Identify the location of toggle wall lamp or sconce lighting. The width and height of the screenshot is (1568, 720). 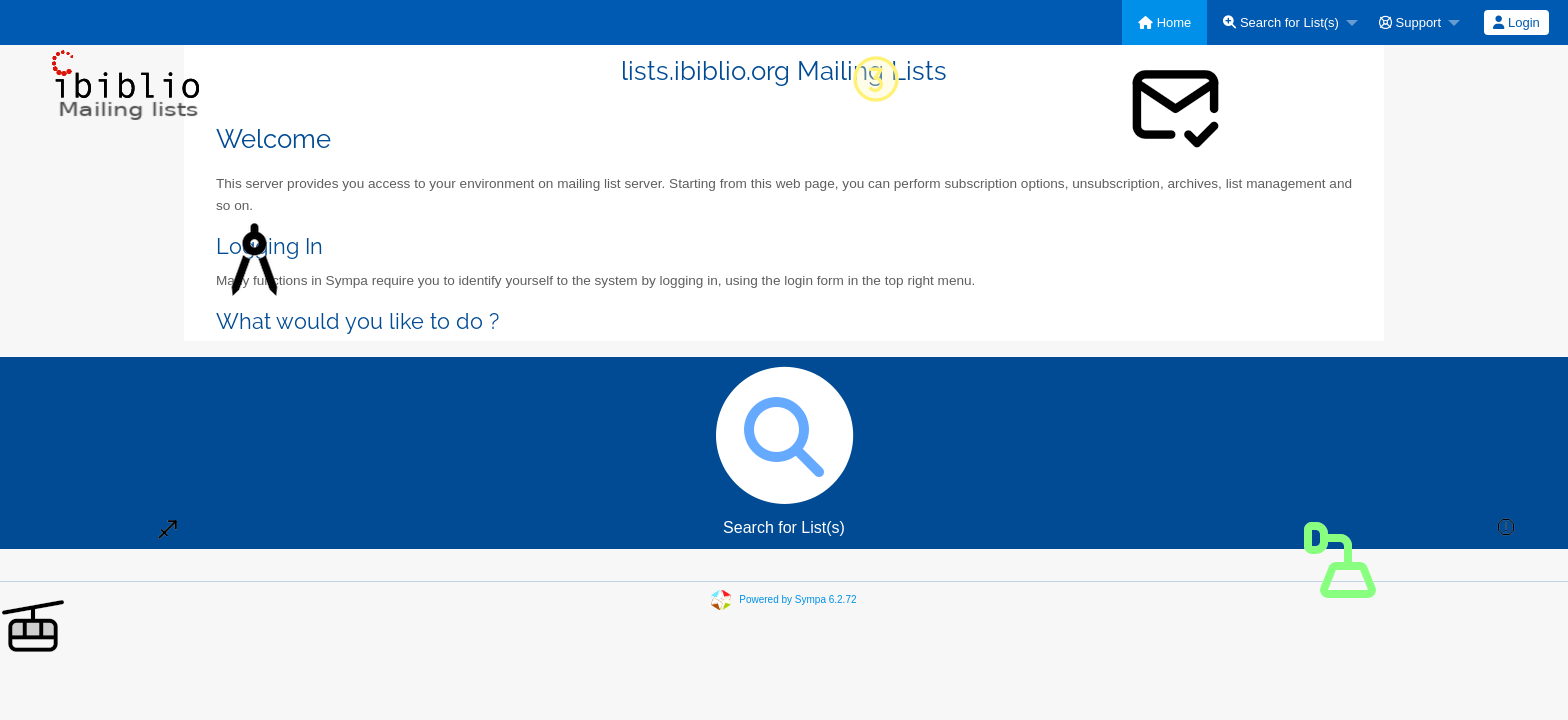
(1340, 562).